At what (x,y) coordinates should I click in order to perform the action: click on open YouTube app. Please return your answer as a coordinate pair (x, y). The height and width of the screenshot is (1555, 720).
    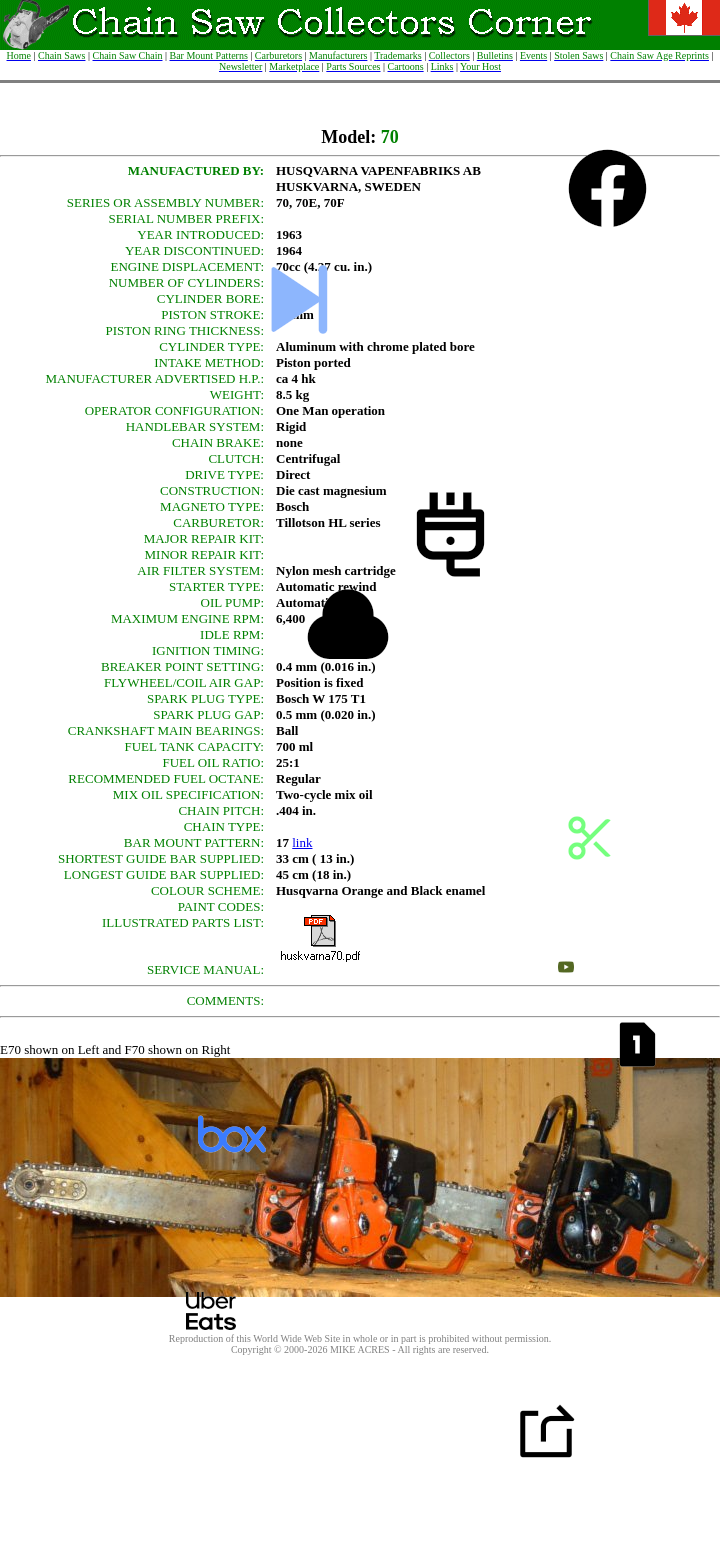
    Looking at the image, I should click on (566, 967).